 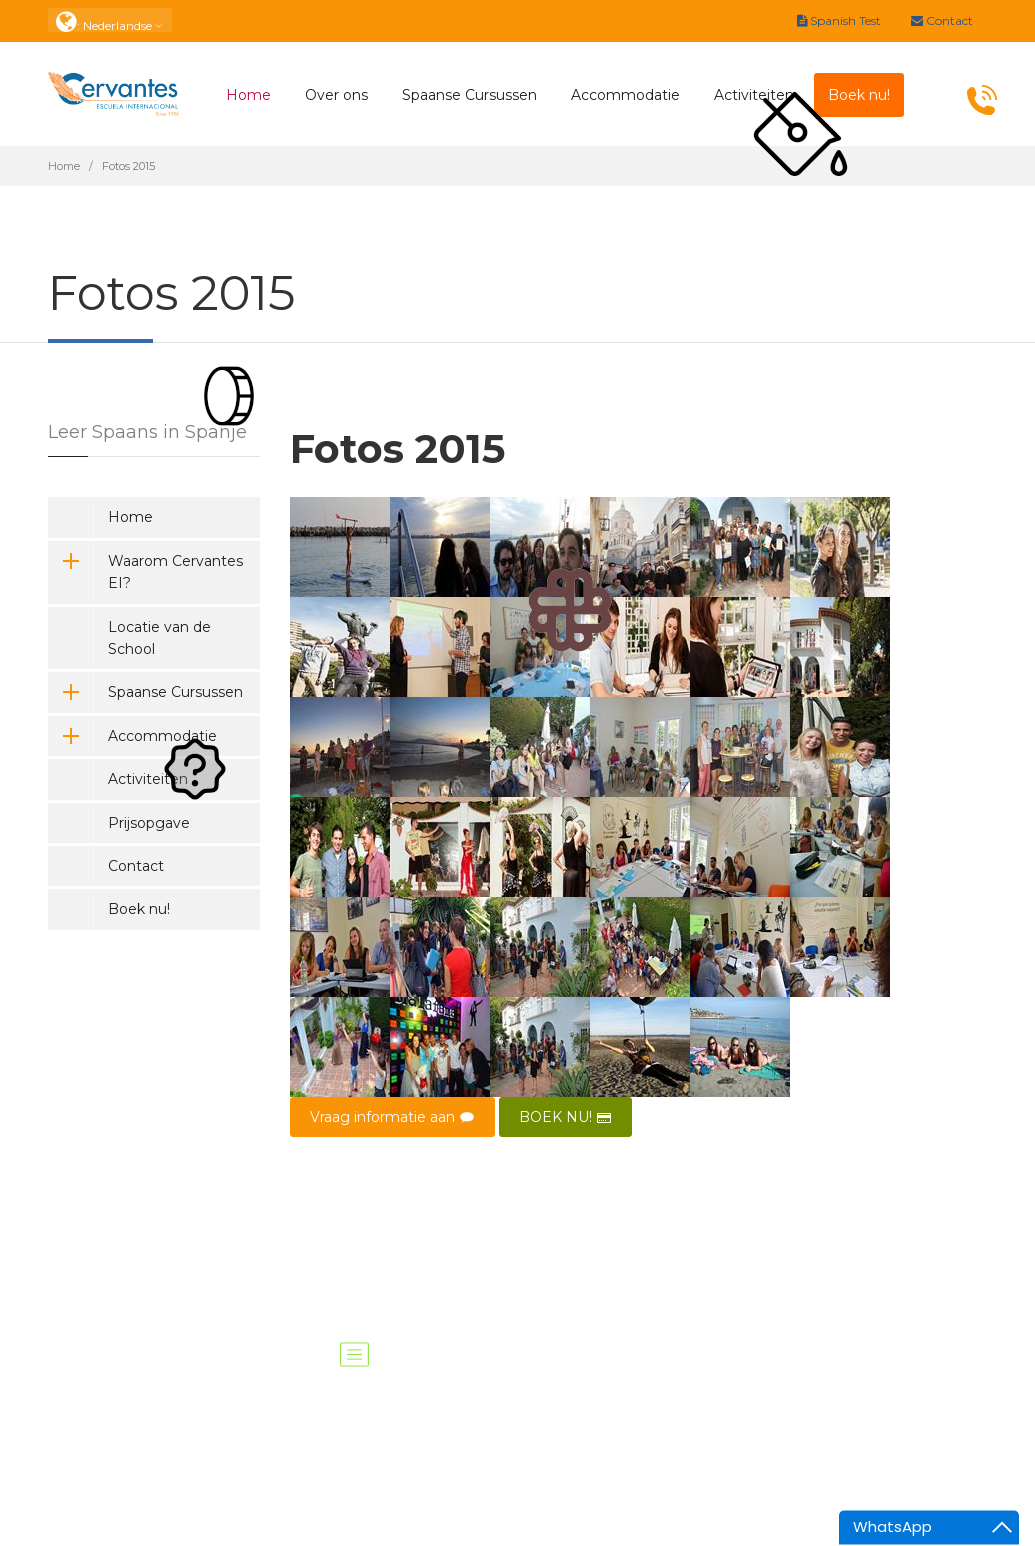 What do you see at coordinates (229, 396) in the screenshot?
I see `view account balance or credits` at bounding box center [229, 396].